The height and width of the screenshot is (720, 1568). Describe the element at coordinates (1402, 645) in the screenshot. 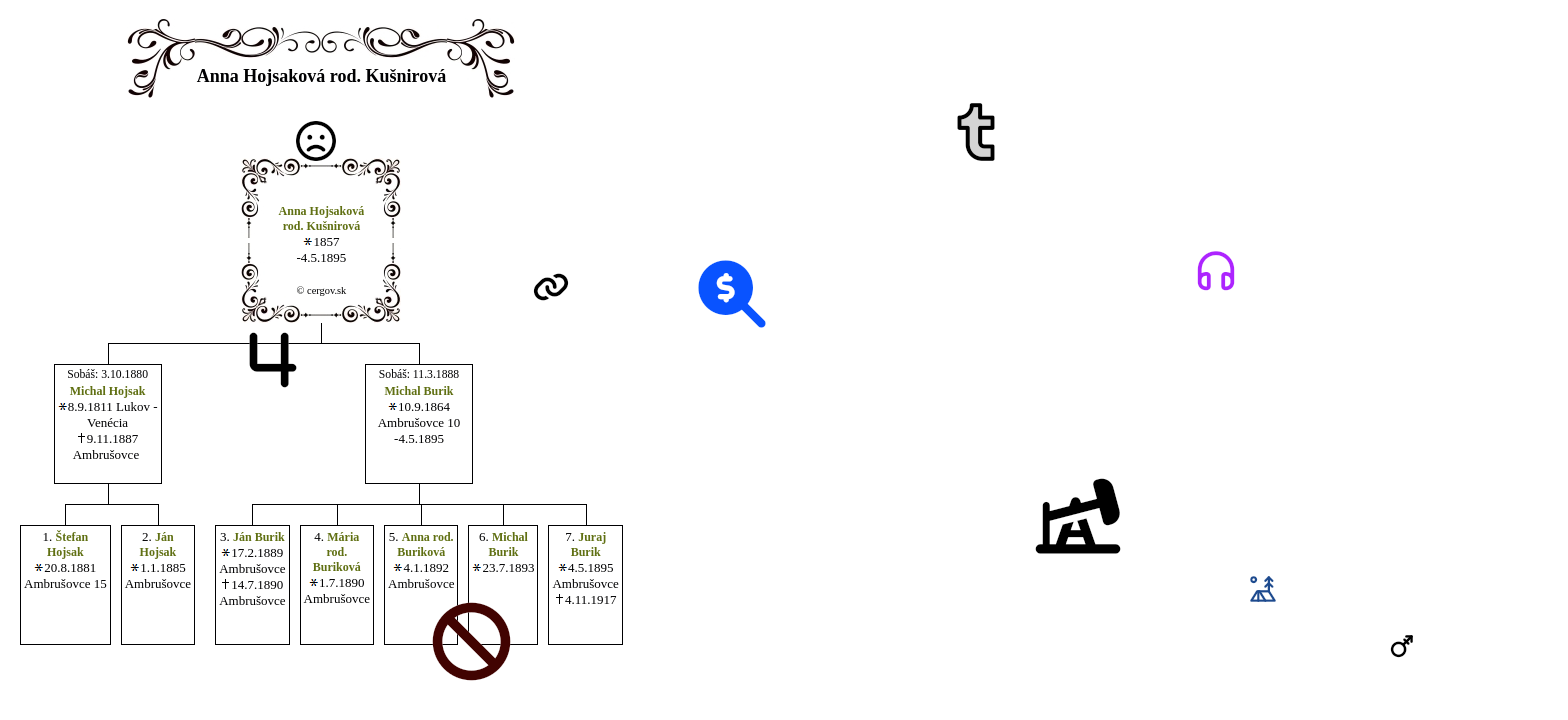

I see `indicates androgynous or non-binary gender identity` at that location.